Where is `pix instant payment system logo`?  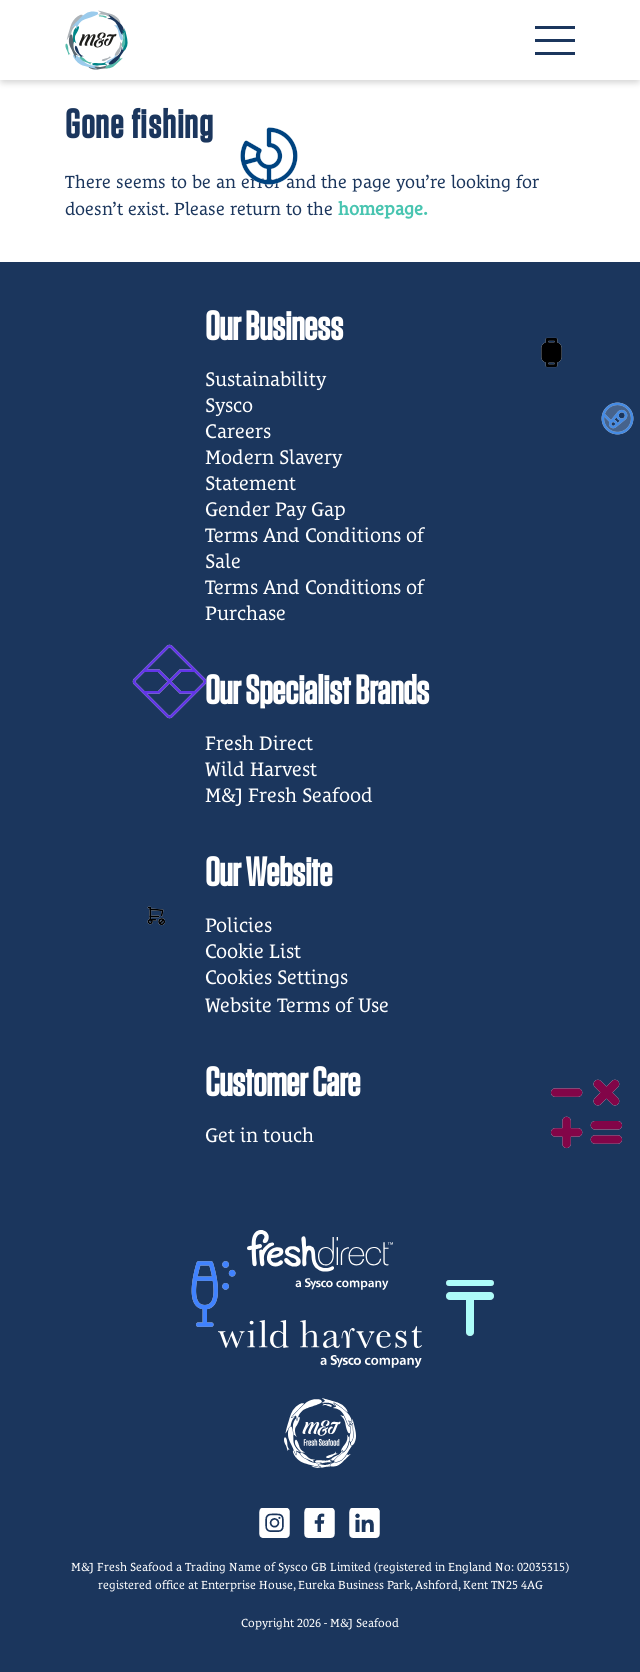 pix instant payment system logo is located at coordinates (169, 681).